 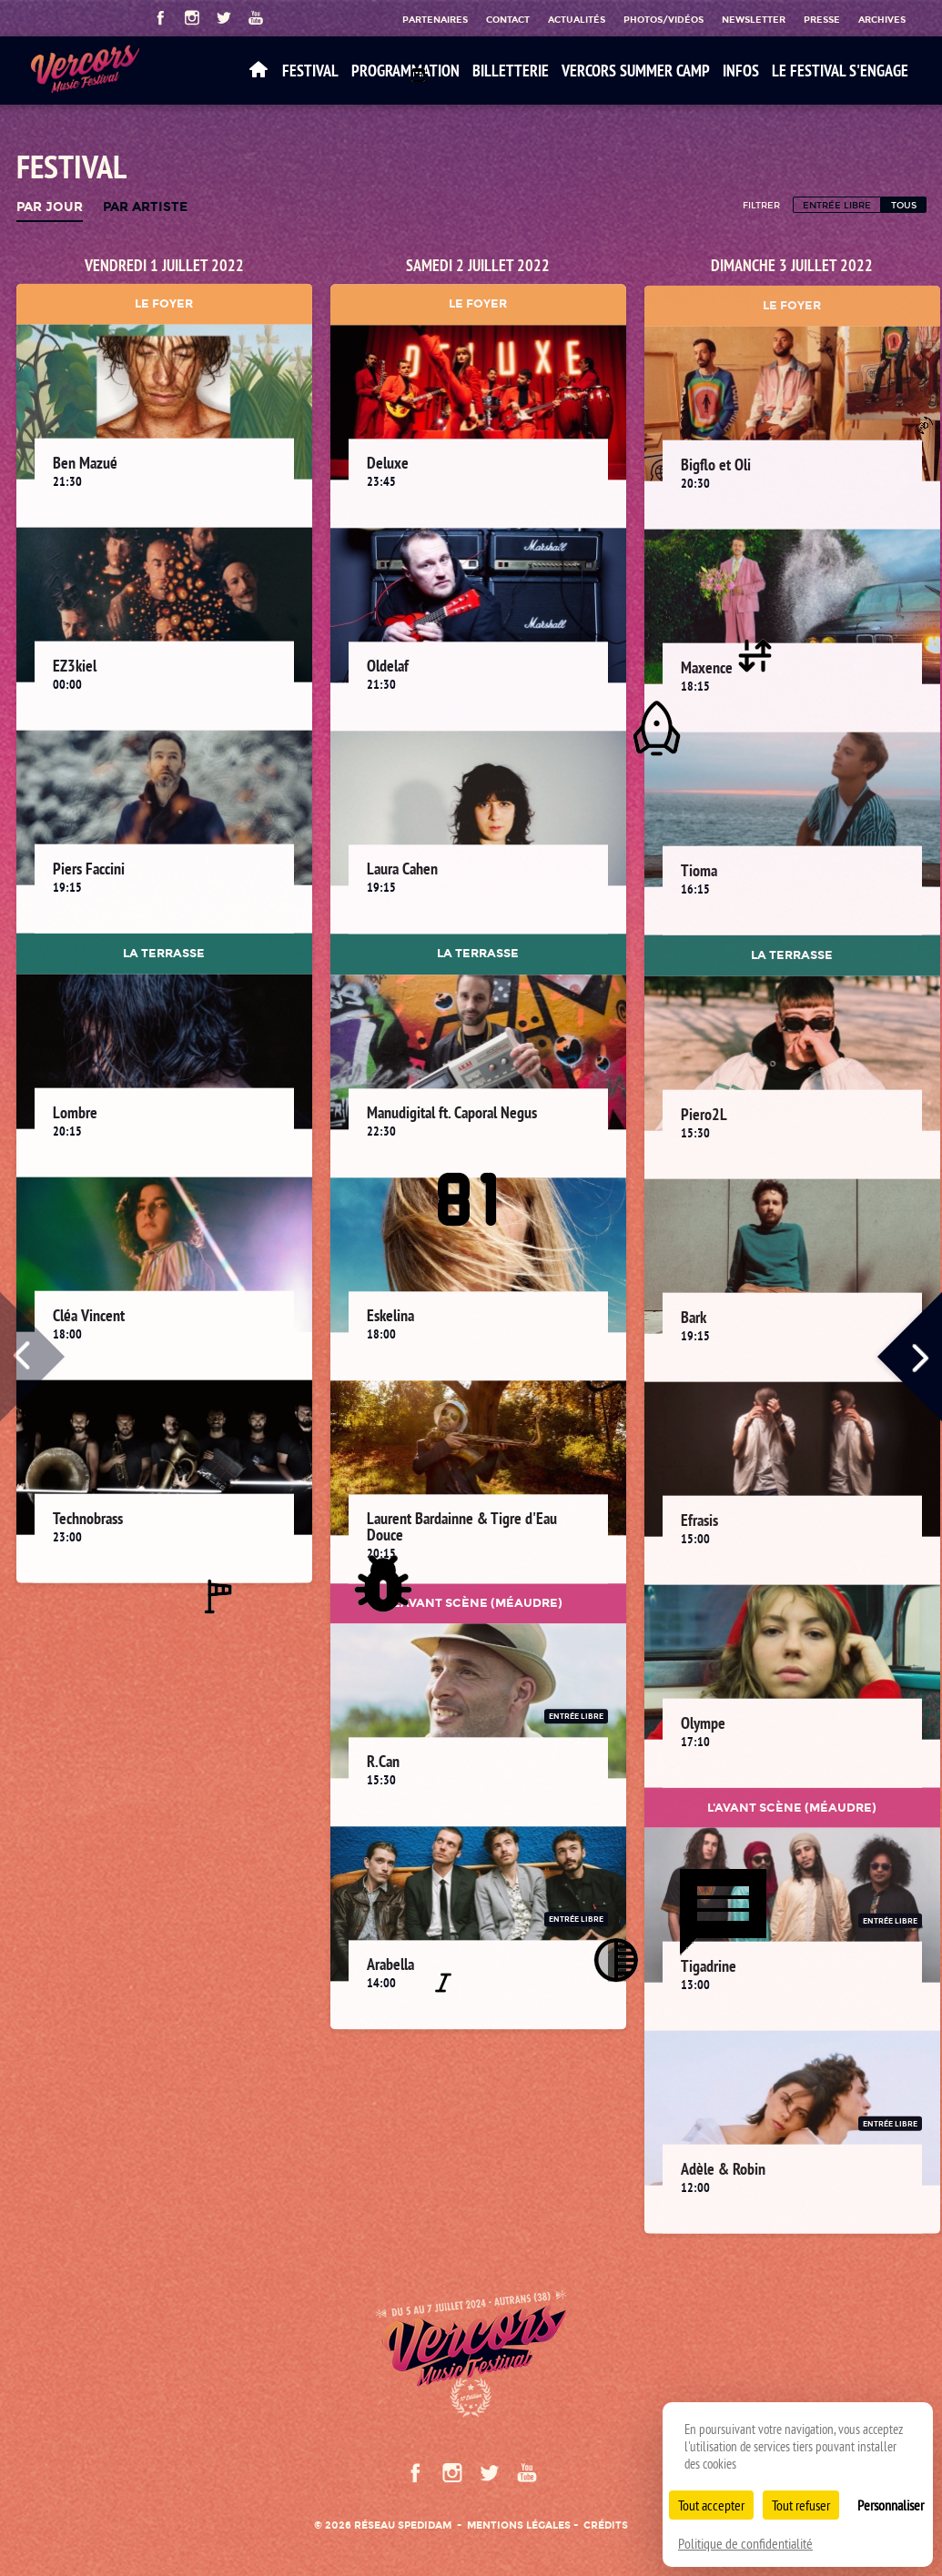 What do you see at coordinates (755, 655) in the screenshot?
I see `swap or exchange items between two lists` at bounding box center [755, 655].